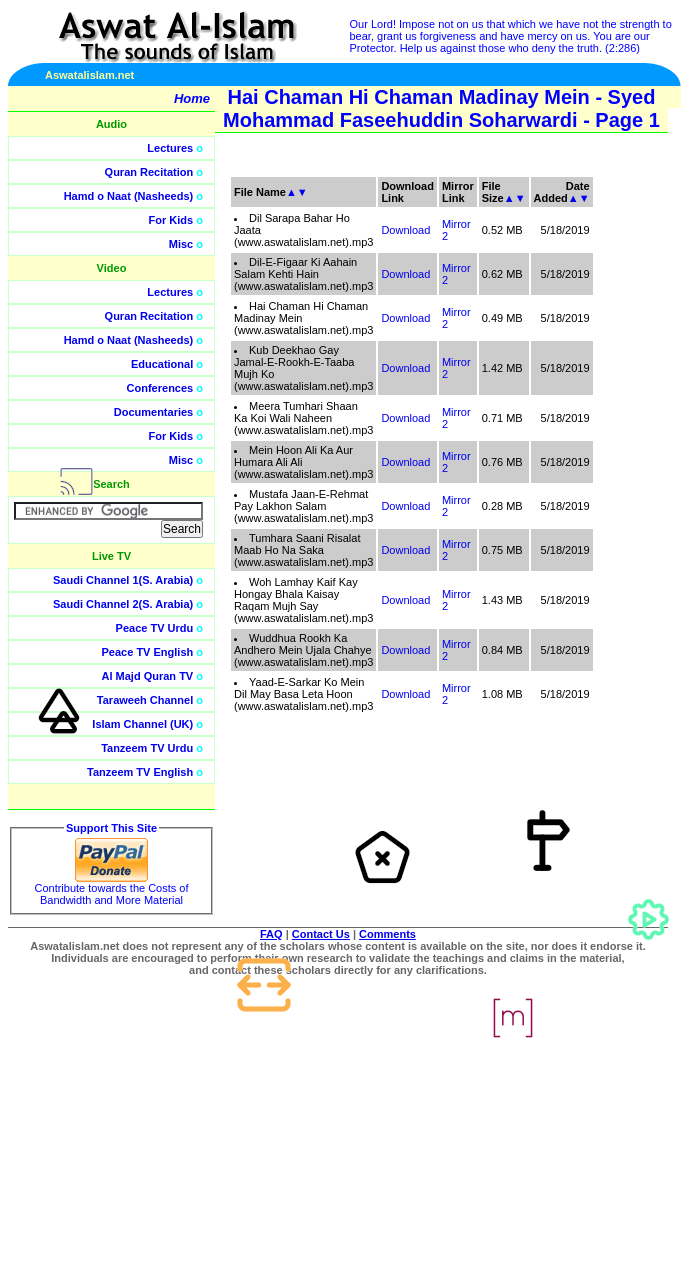  Describe the element at coordinates (59, 711) in the screenshot. I see `navigate to previous or parent level` at that location.